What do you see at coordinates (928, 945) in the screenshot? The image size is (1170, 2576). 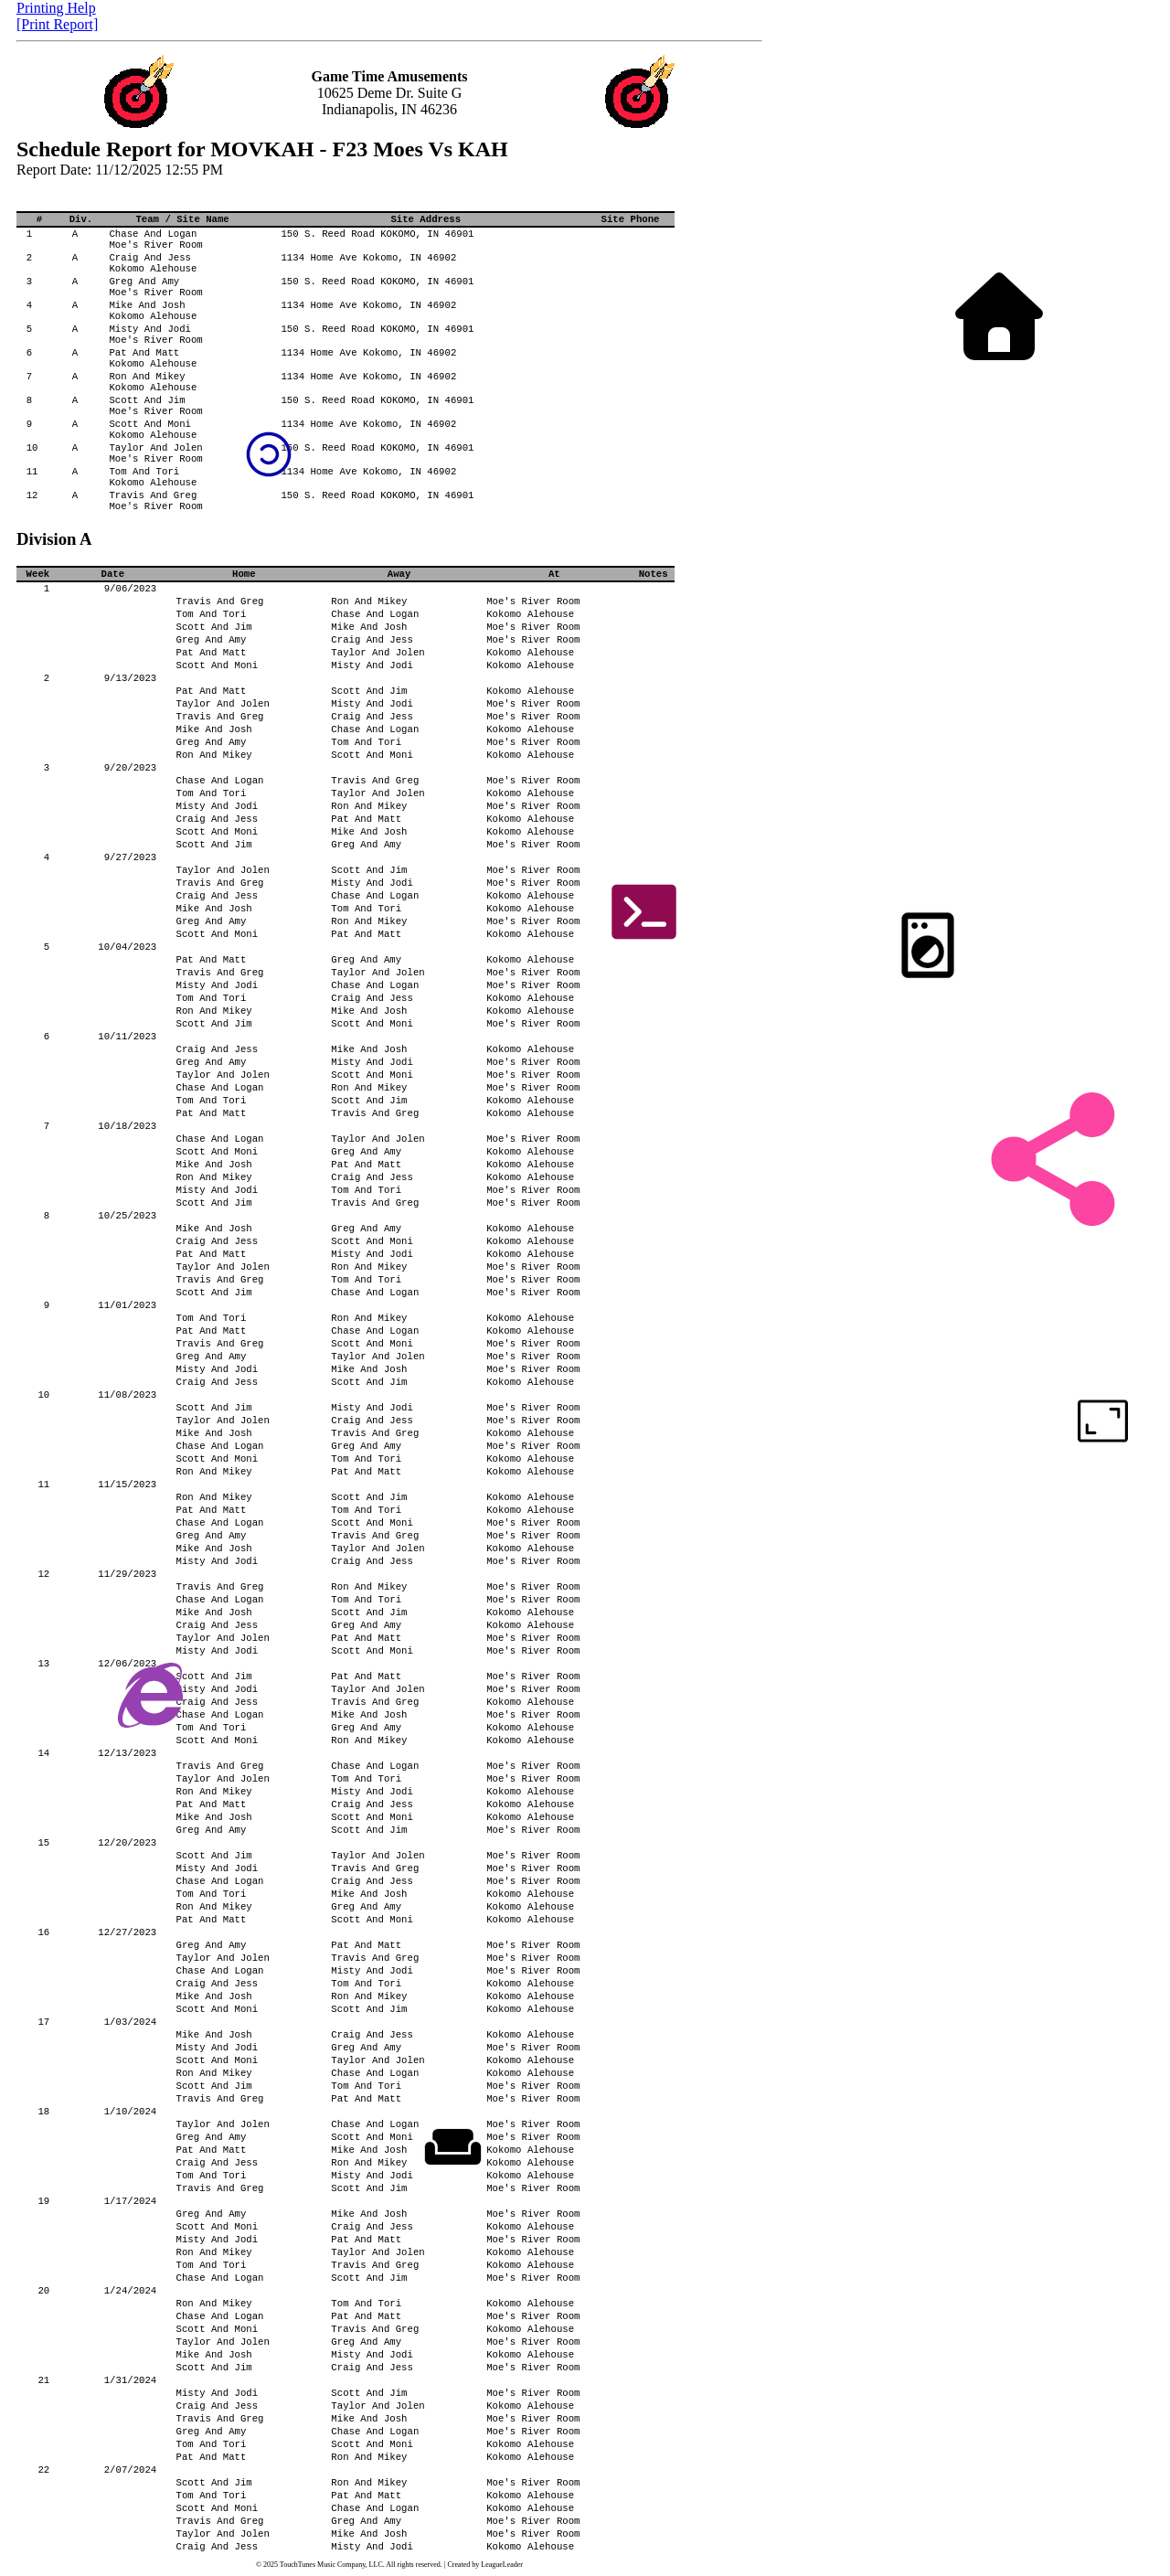 I see `find nearby laundromat or laundry services` at bounding box center [928, 945].